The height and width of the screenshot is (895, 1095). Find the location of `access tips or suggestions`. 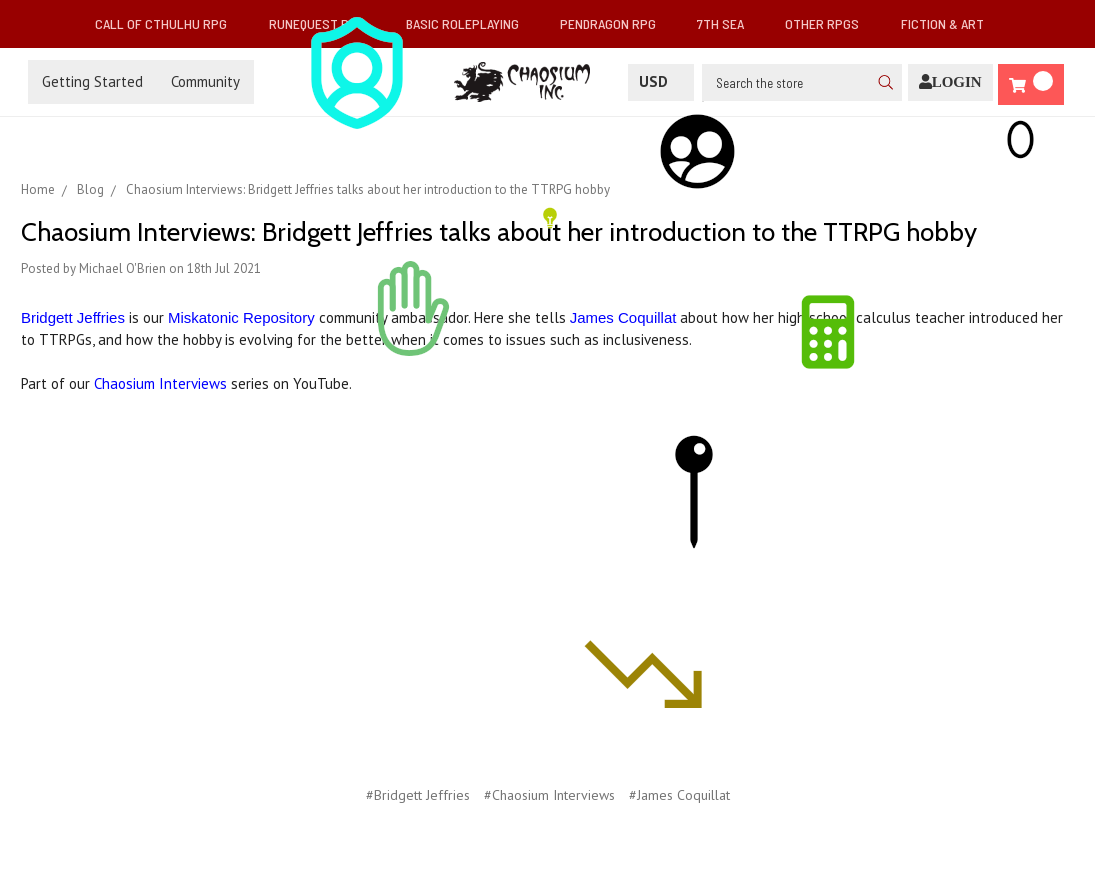

access tips or suggestions is located at coordinates (550, 218).